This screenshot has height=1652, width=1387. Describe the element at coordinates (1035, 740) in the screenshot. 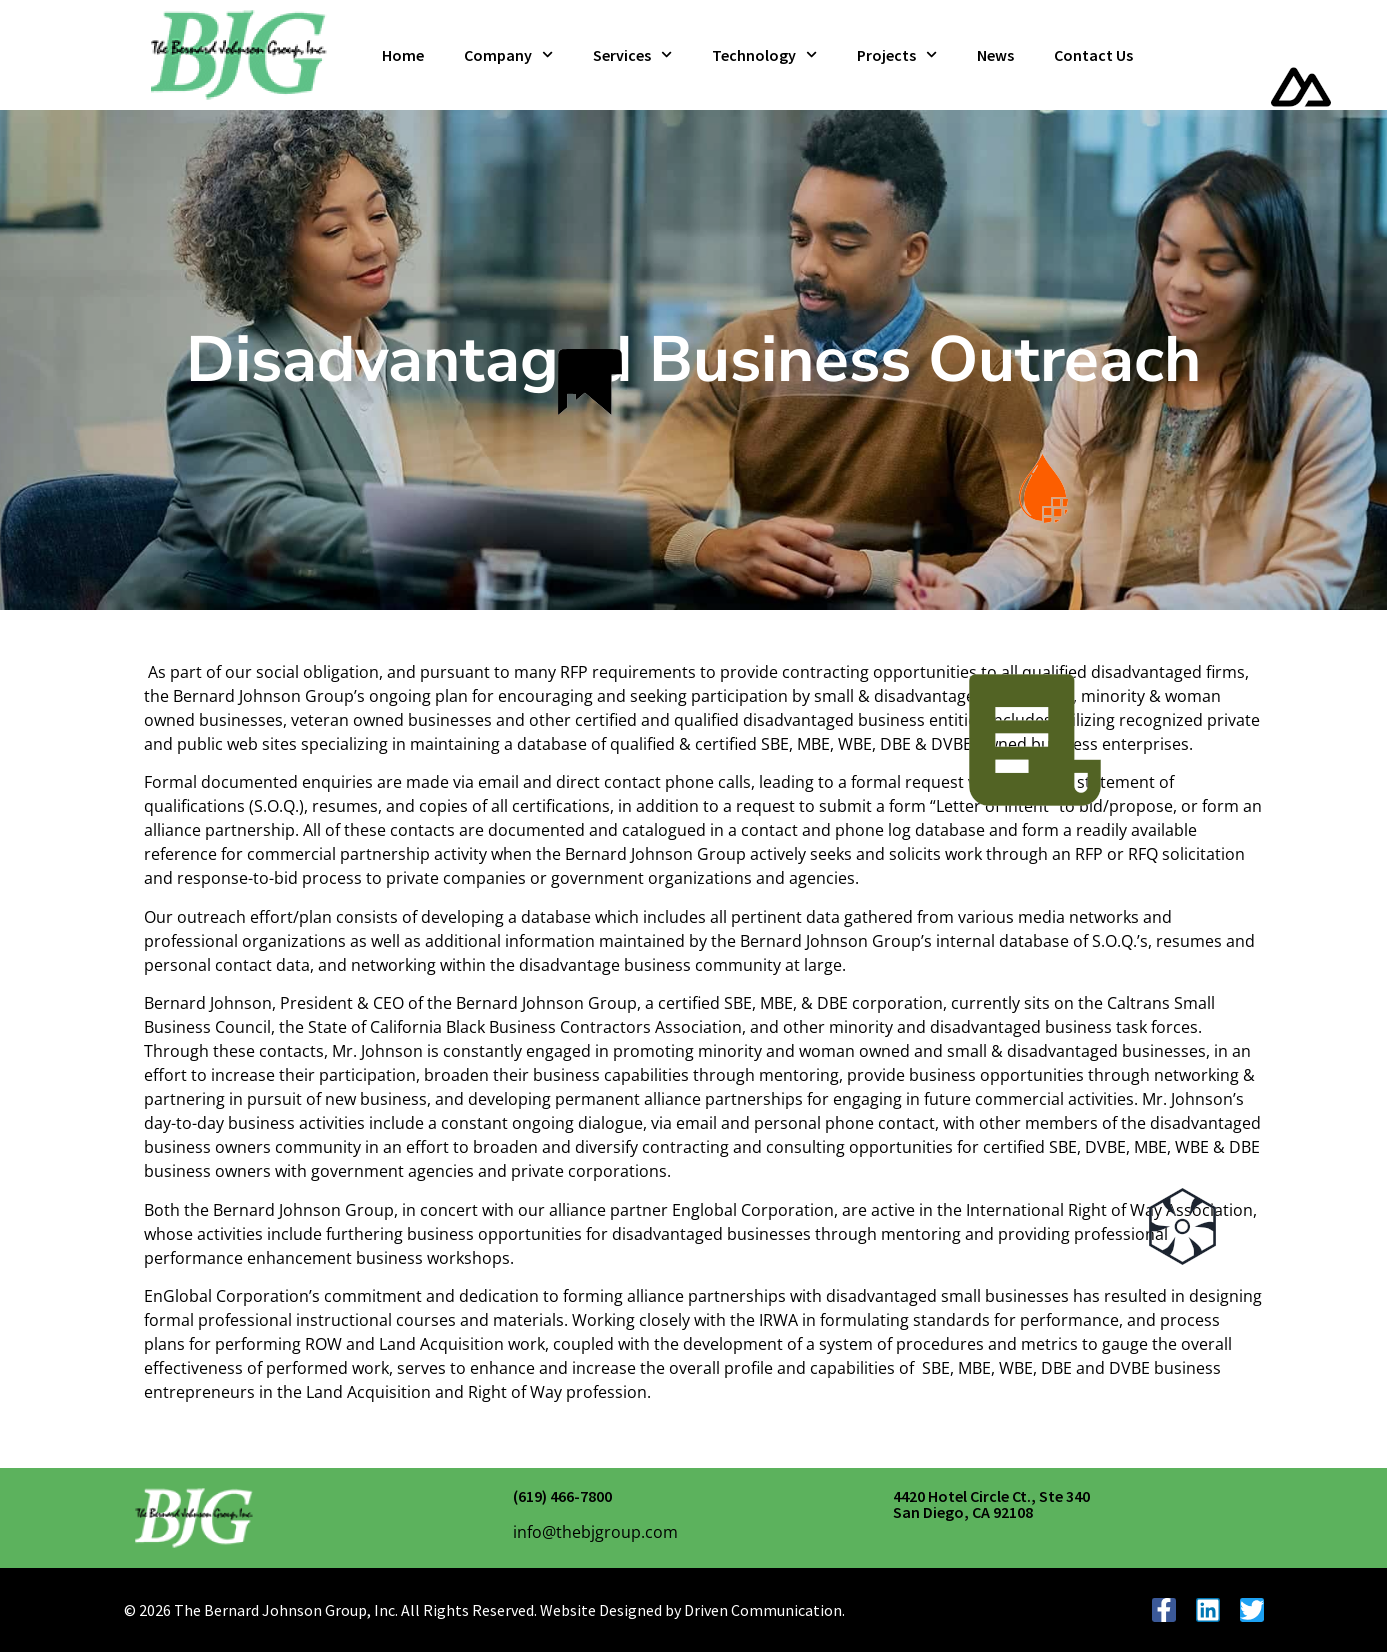

I see `view document list or file details` at that location.